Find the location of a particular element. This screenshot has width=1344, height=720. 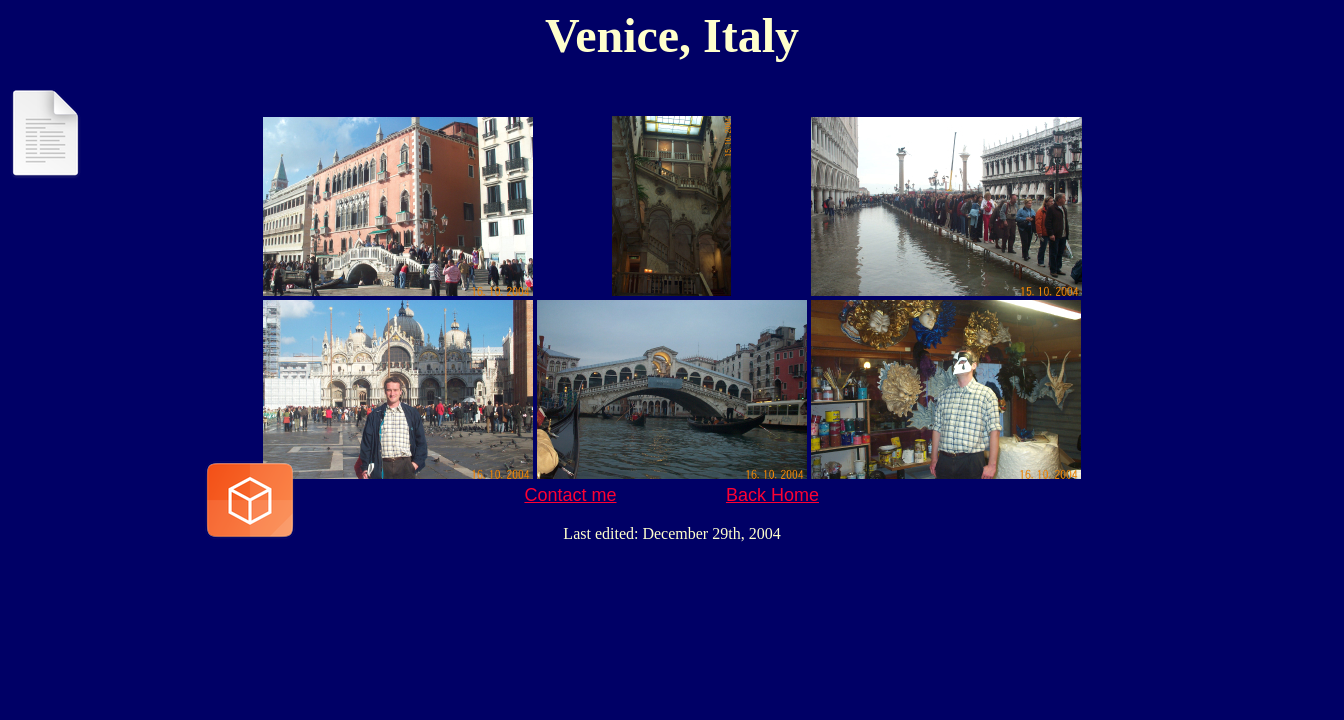

a text document file preview is located at coordinates (45, 134).